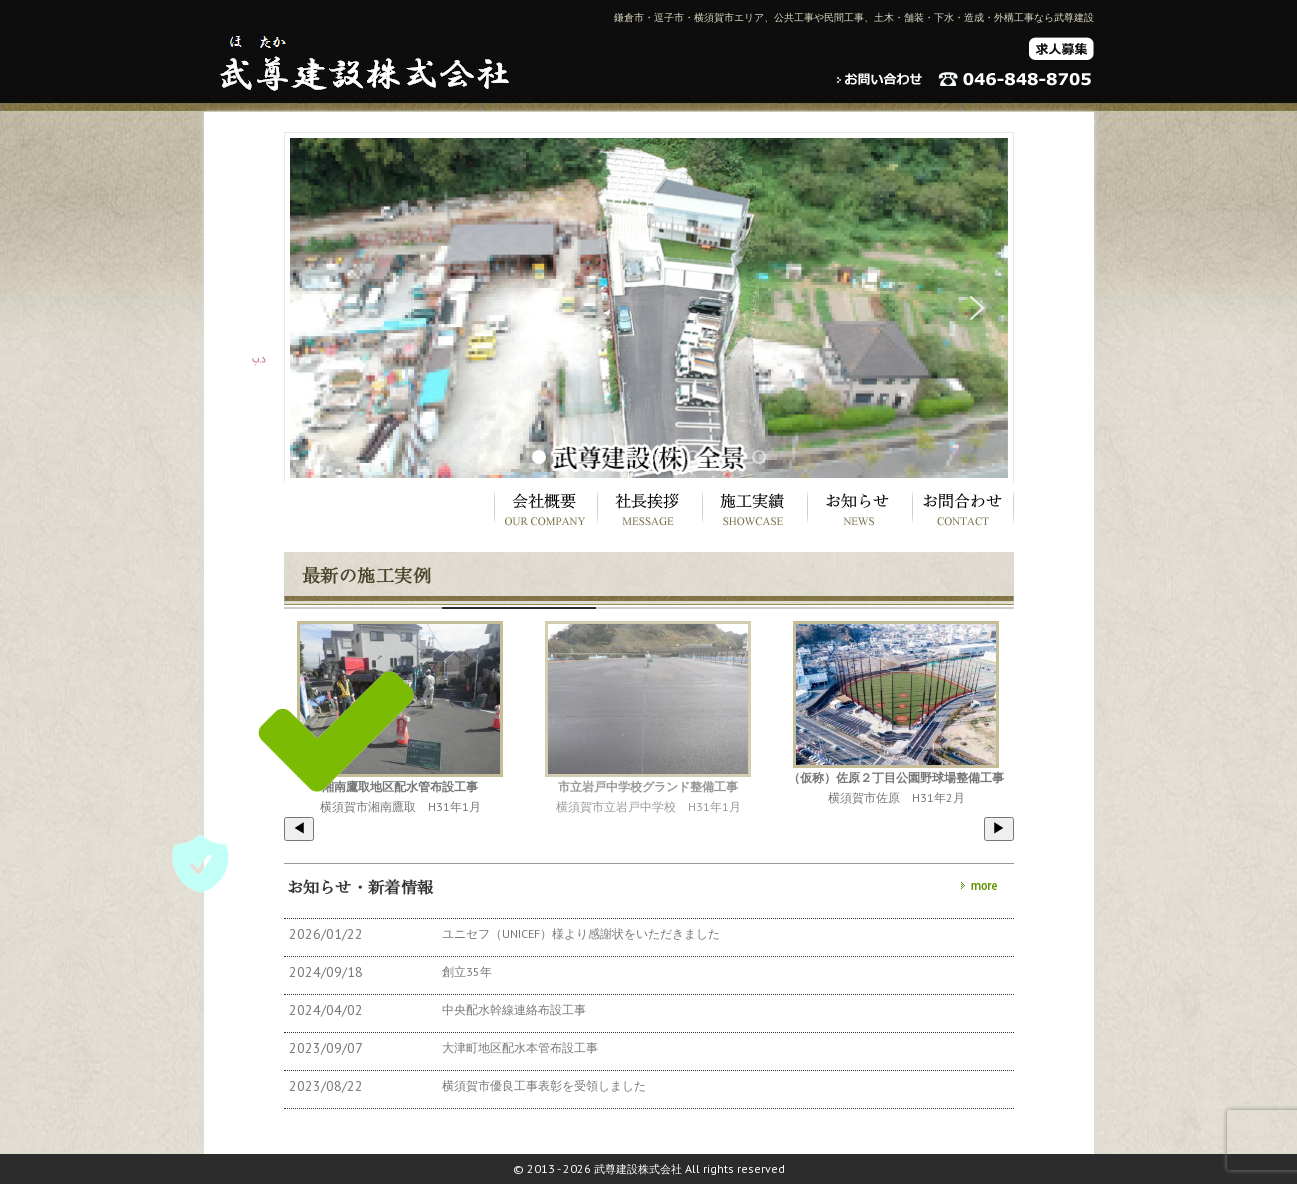 This screenshot has height=1184, width=1297. I want to click on indicates verified or secure status, so click(200, 863).